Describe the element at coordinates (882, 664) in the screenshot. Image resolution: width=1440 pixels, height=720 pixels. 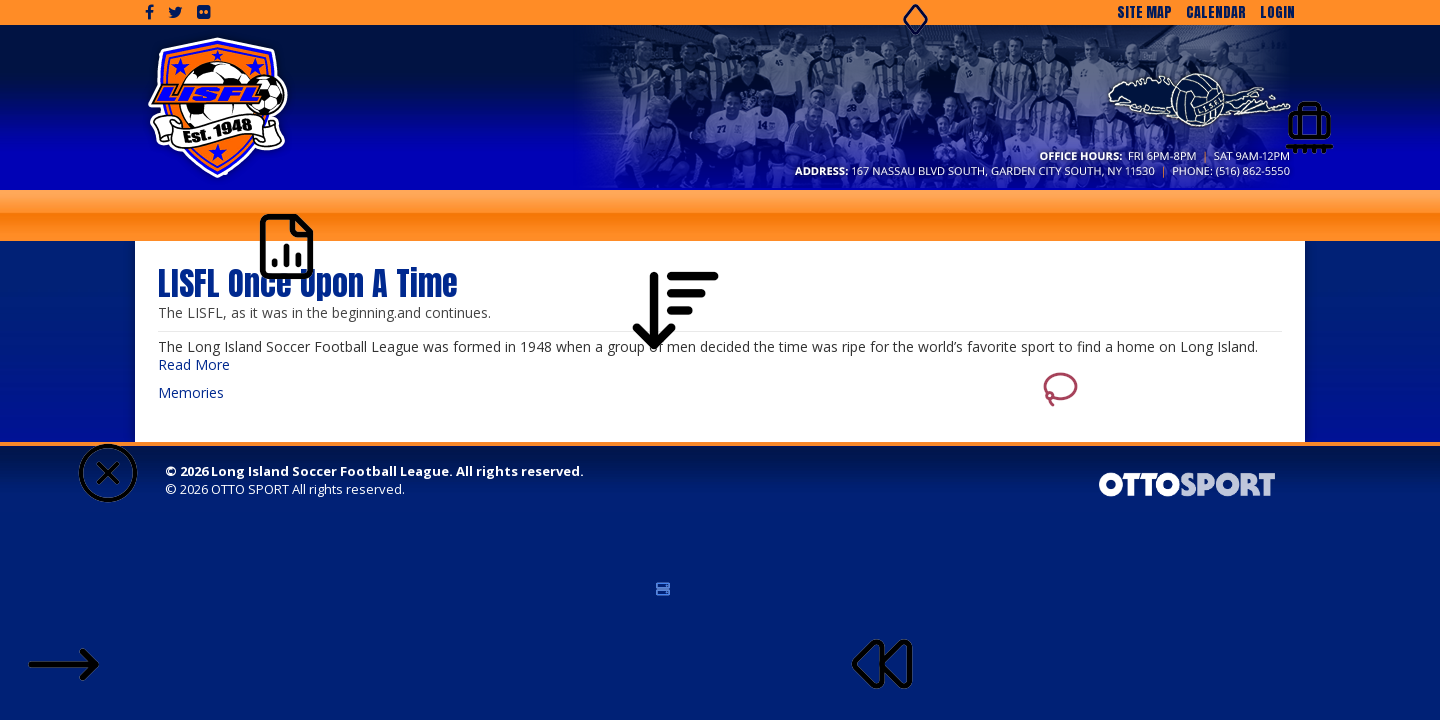
I see `rewind or skip backward in media playback` at that location.